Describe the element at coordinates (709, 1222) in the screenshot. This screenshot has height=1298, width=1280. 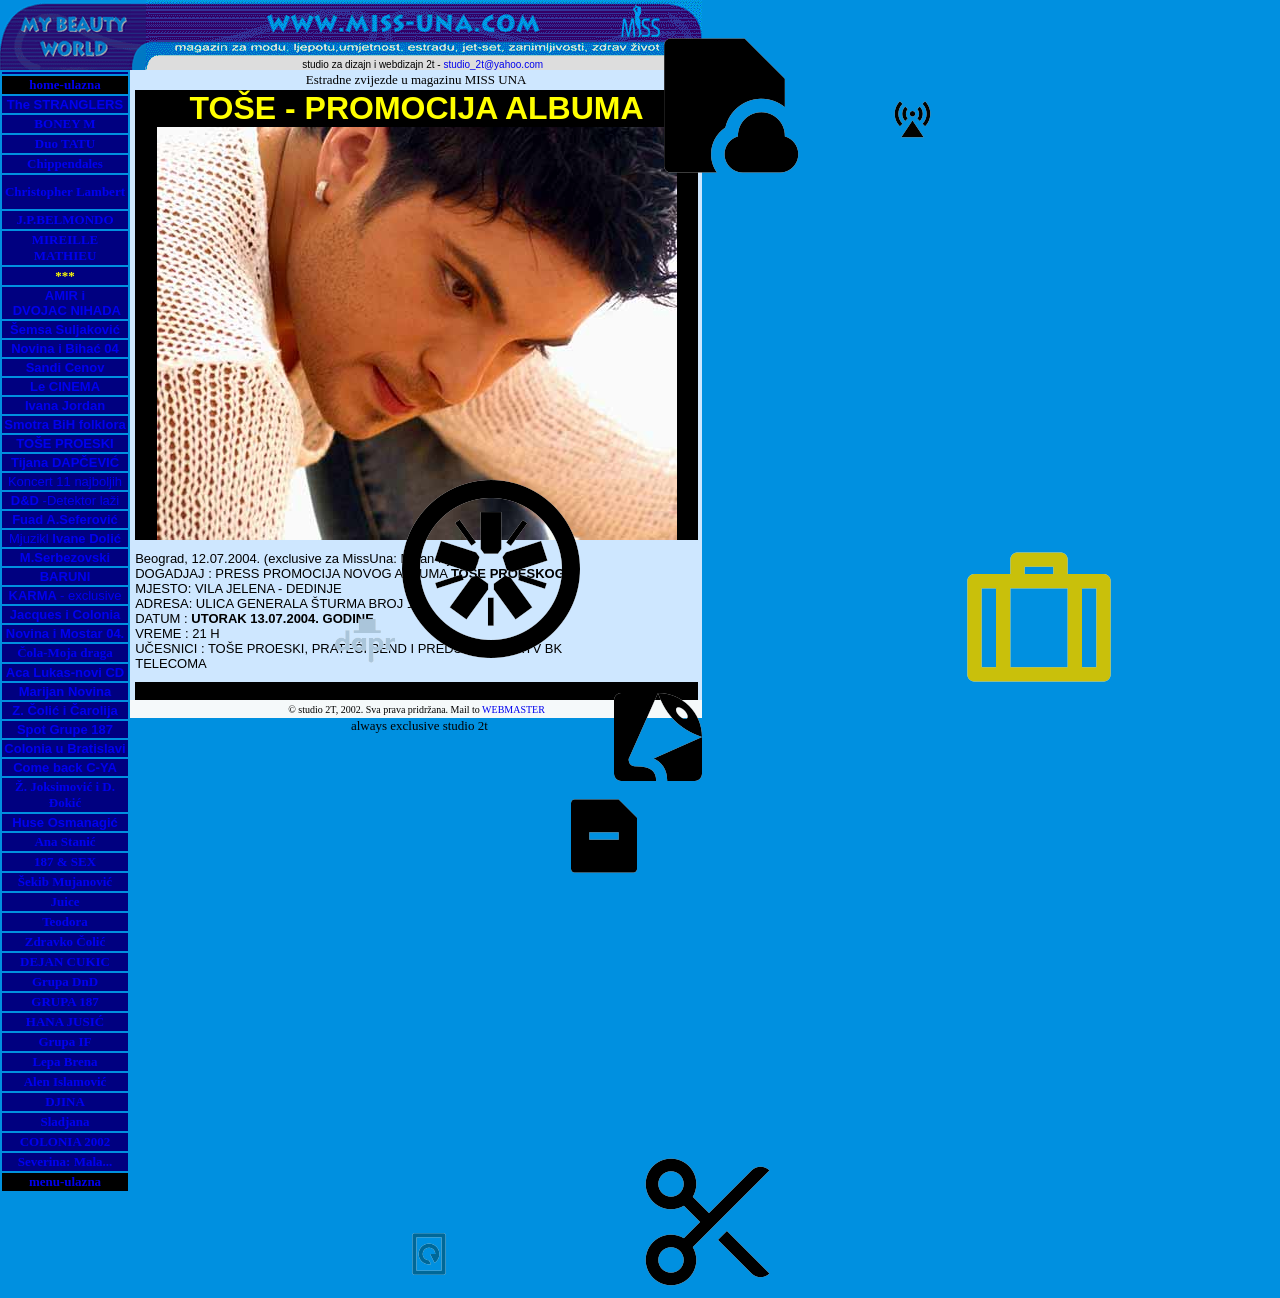
I see `cut selected content` at that location.